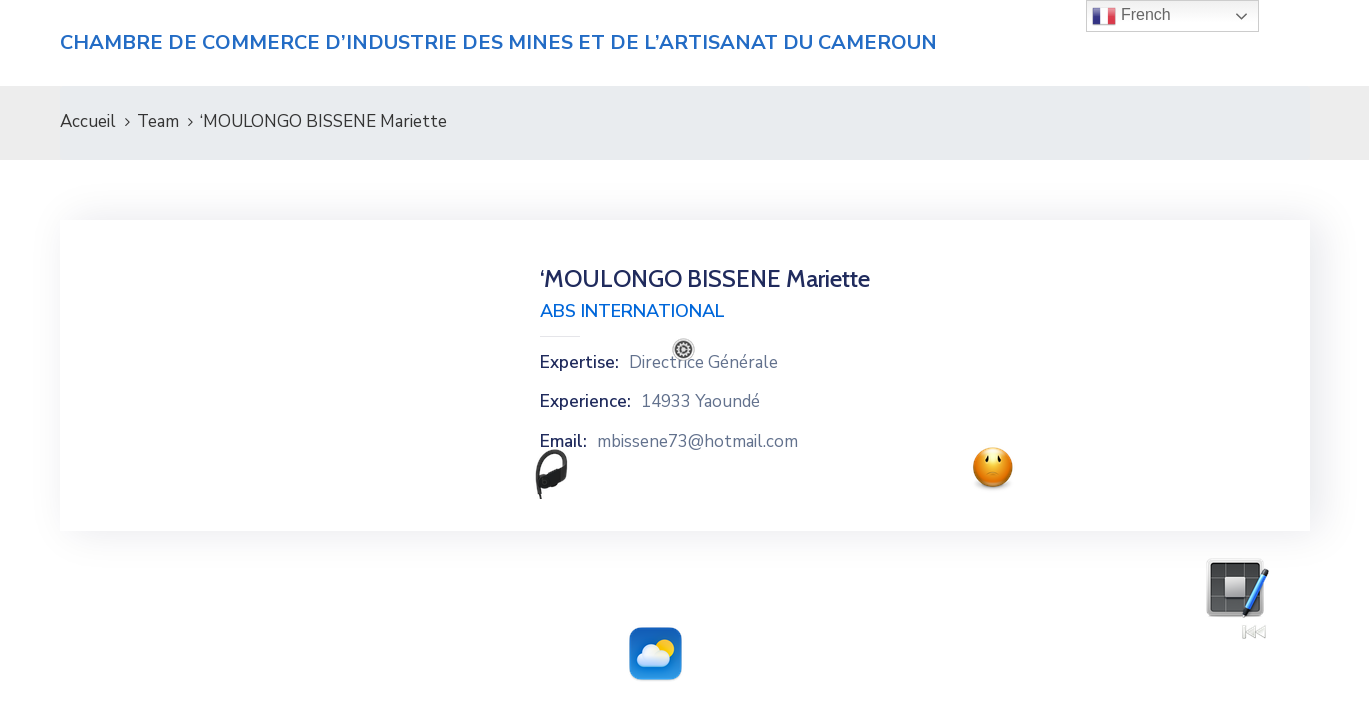 This screenshot has width=1369, height=720. What do you see at coordinates (552, 473) in the screenshot?
I see `beats powerbeats wireless earphone device` at bounding box center [552, 473].